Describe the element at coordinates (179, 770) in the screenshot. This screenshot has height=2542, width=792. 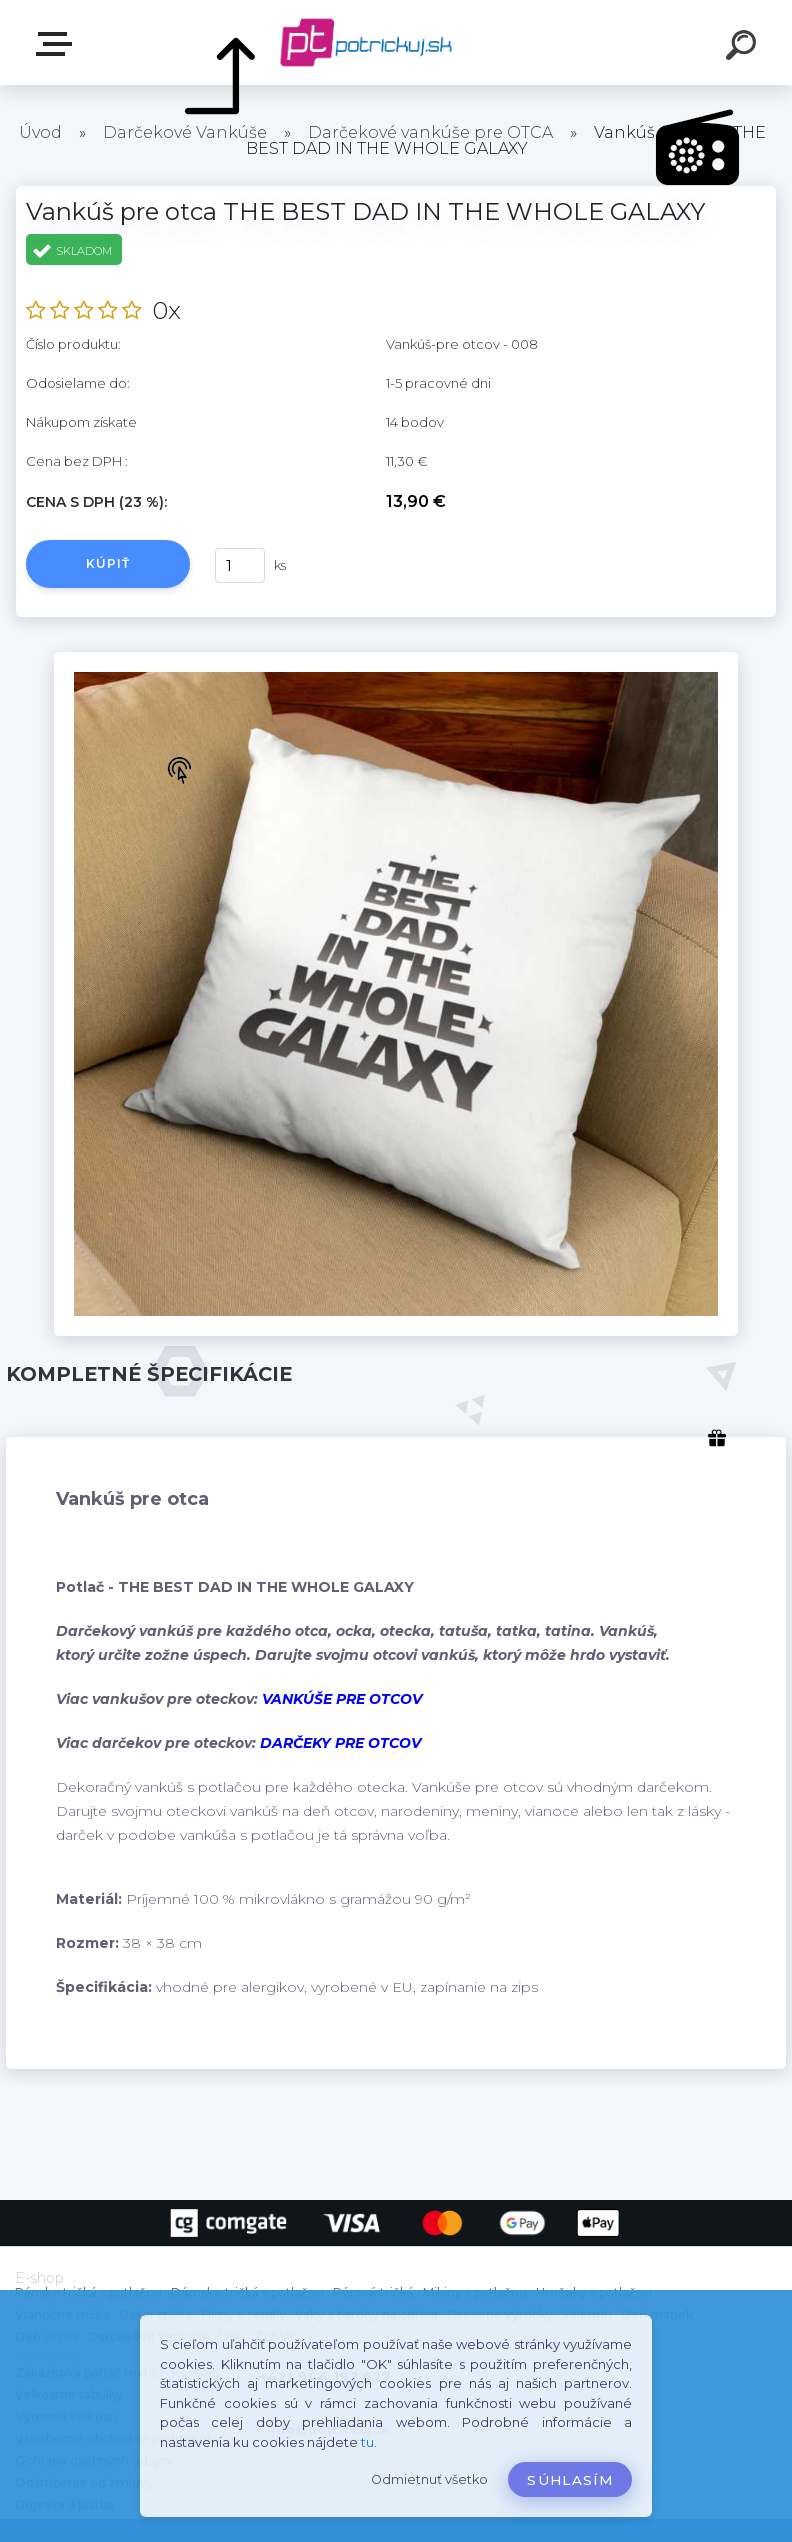
I see `tap or click interaction detected` at that location.